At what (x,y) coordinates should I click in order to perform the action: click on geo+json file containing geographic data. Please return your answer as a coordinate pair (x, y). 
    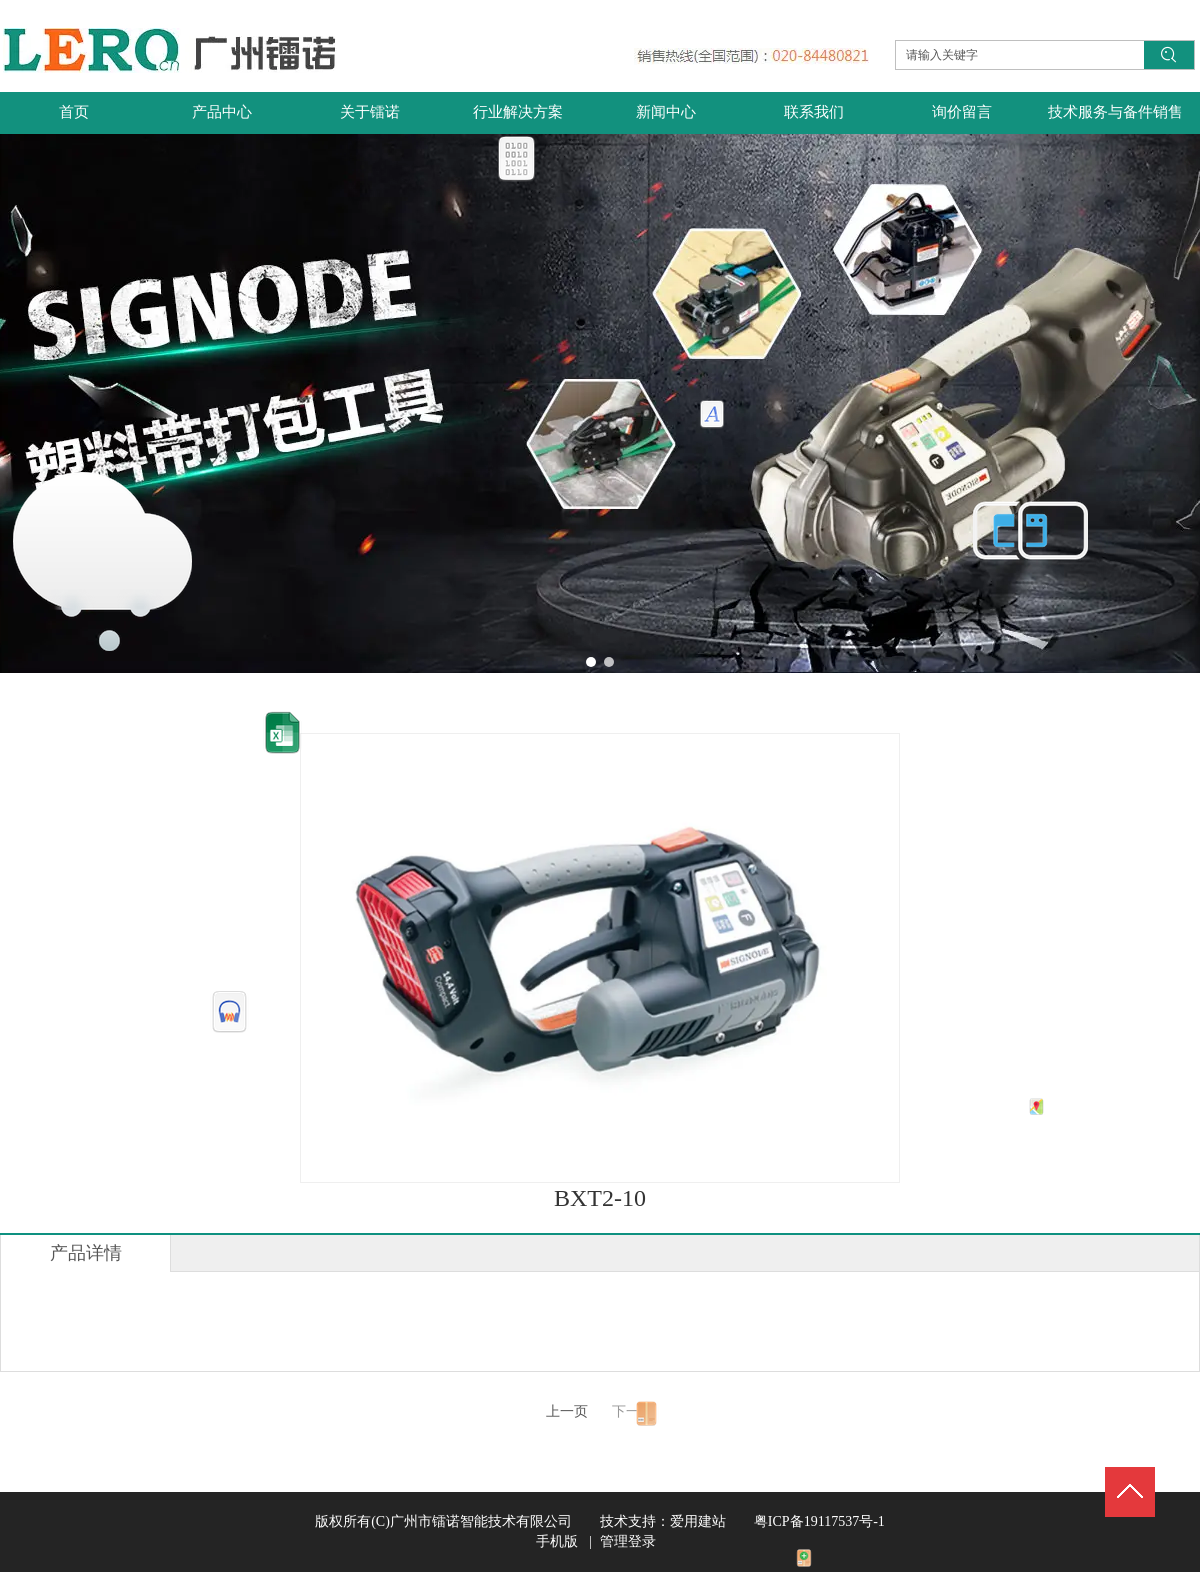
    Looking at the image, I should click on (1036, 1106).